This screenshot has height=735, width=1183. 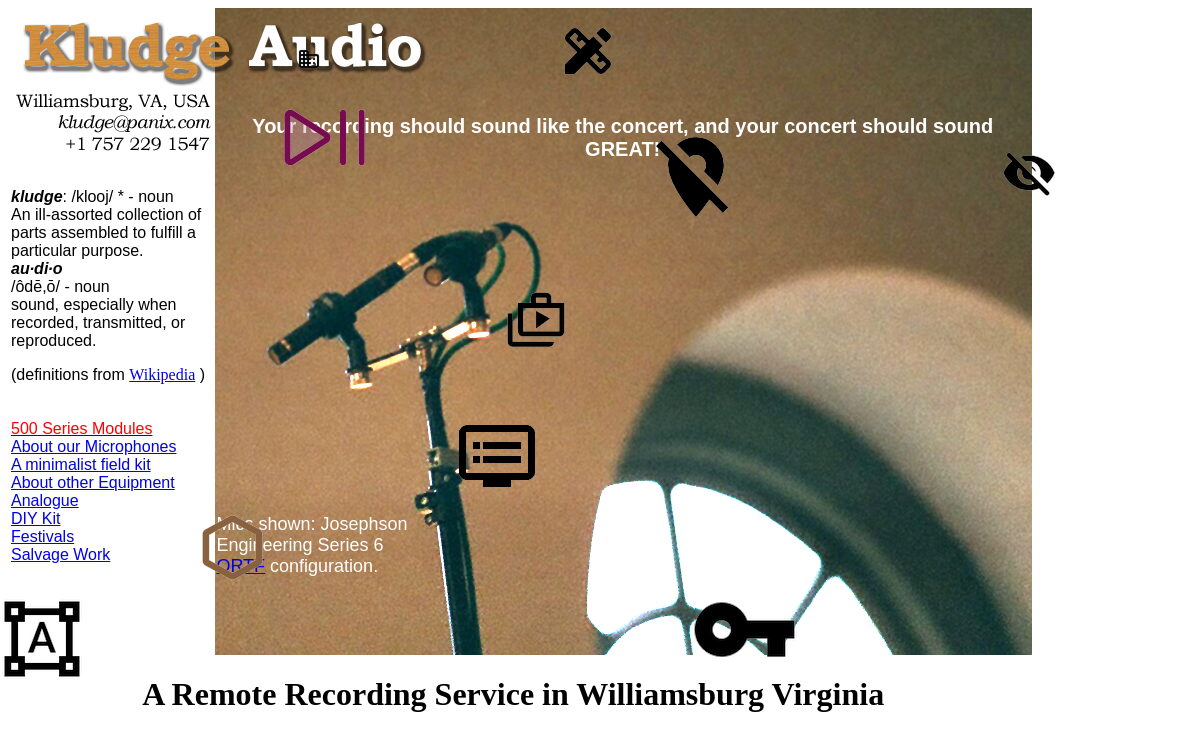 I want to click on view organization or company details, so click(x=309, y=59).